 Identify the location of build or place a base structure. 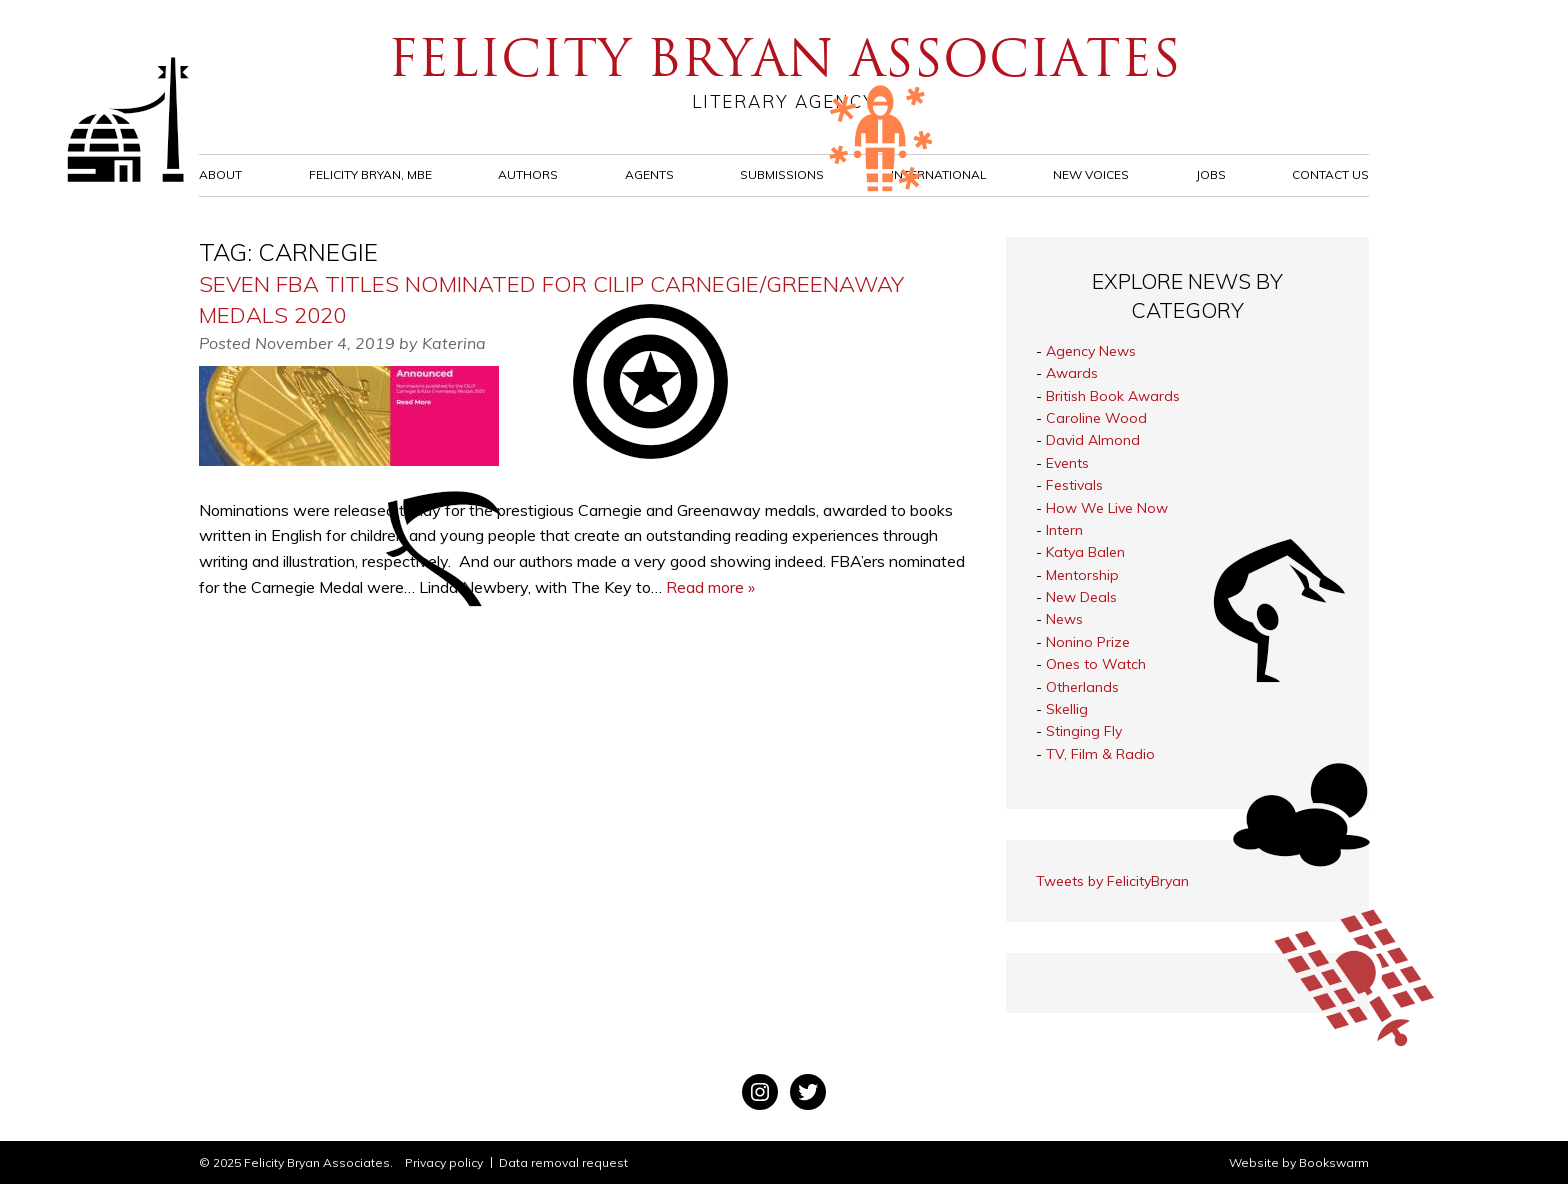
(130, 118).